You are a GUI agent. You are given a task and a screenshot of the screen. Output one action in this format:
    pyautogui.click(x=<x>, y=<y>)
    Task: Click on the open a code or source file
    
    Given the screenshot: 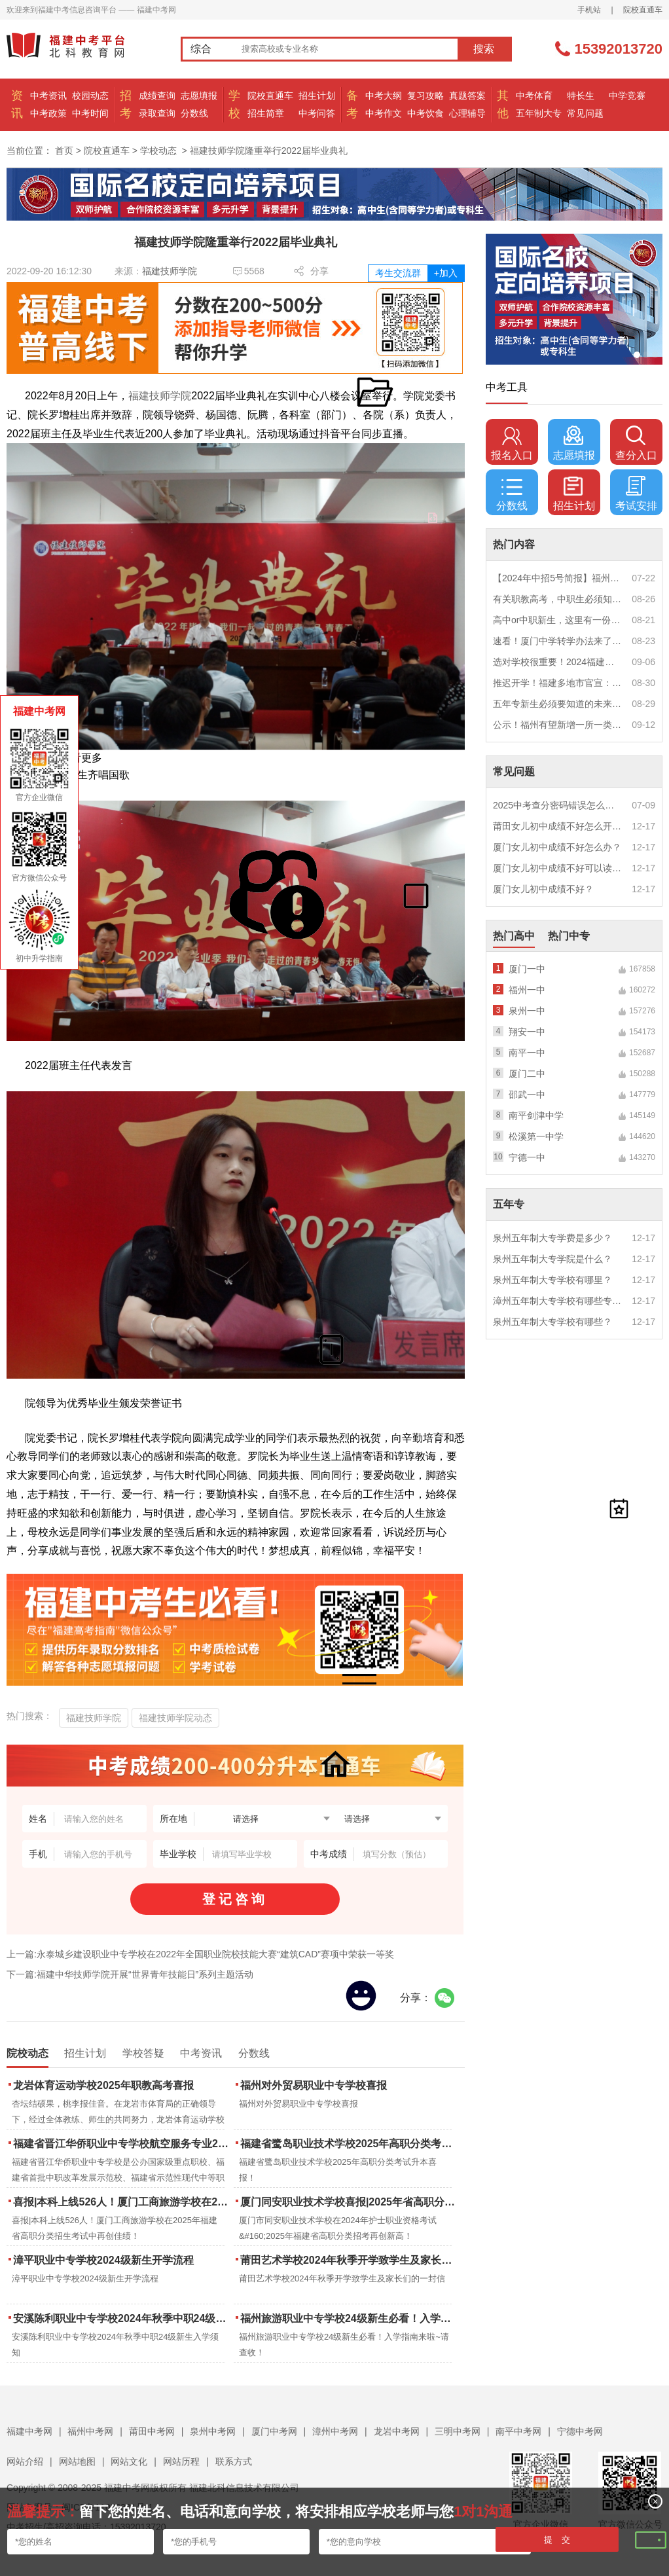 What is the action you would take?
    pyautogui.click(x=433, y=518)
    